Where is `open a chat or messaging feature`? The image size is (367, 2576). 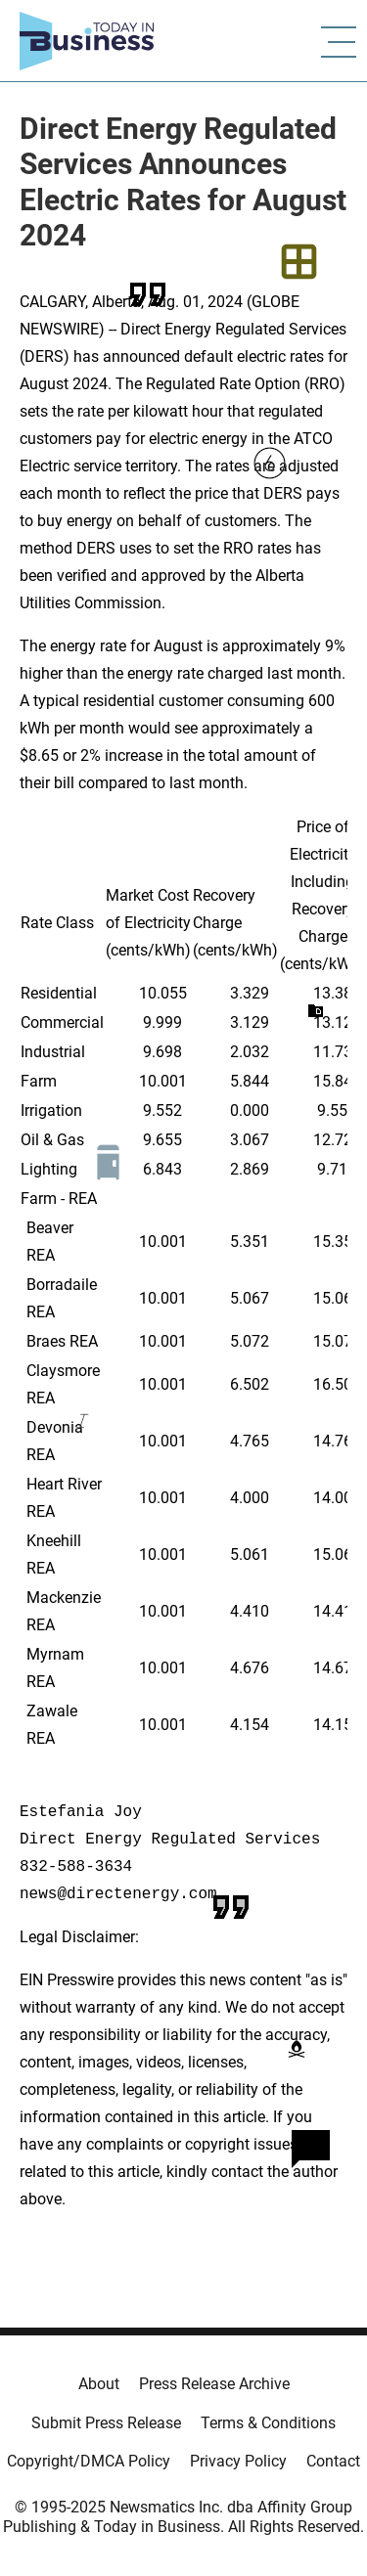
open a chat or messaging feature is located at coordinates (310, 2149).